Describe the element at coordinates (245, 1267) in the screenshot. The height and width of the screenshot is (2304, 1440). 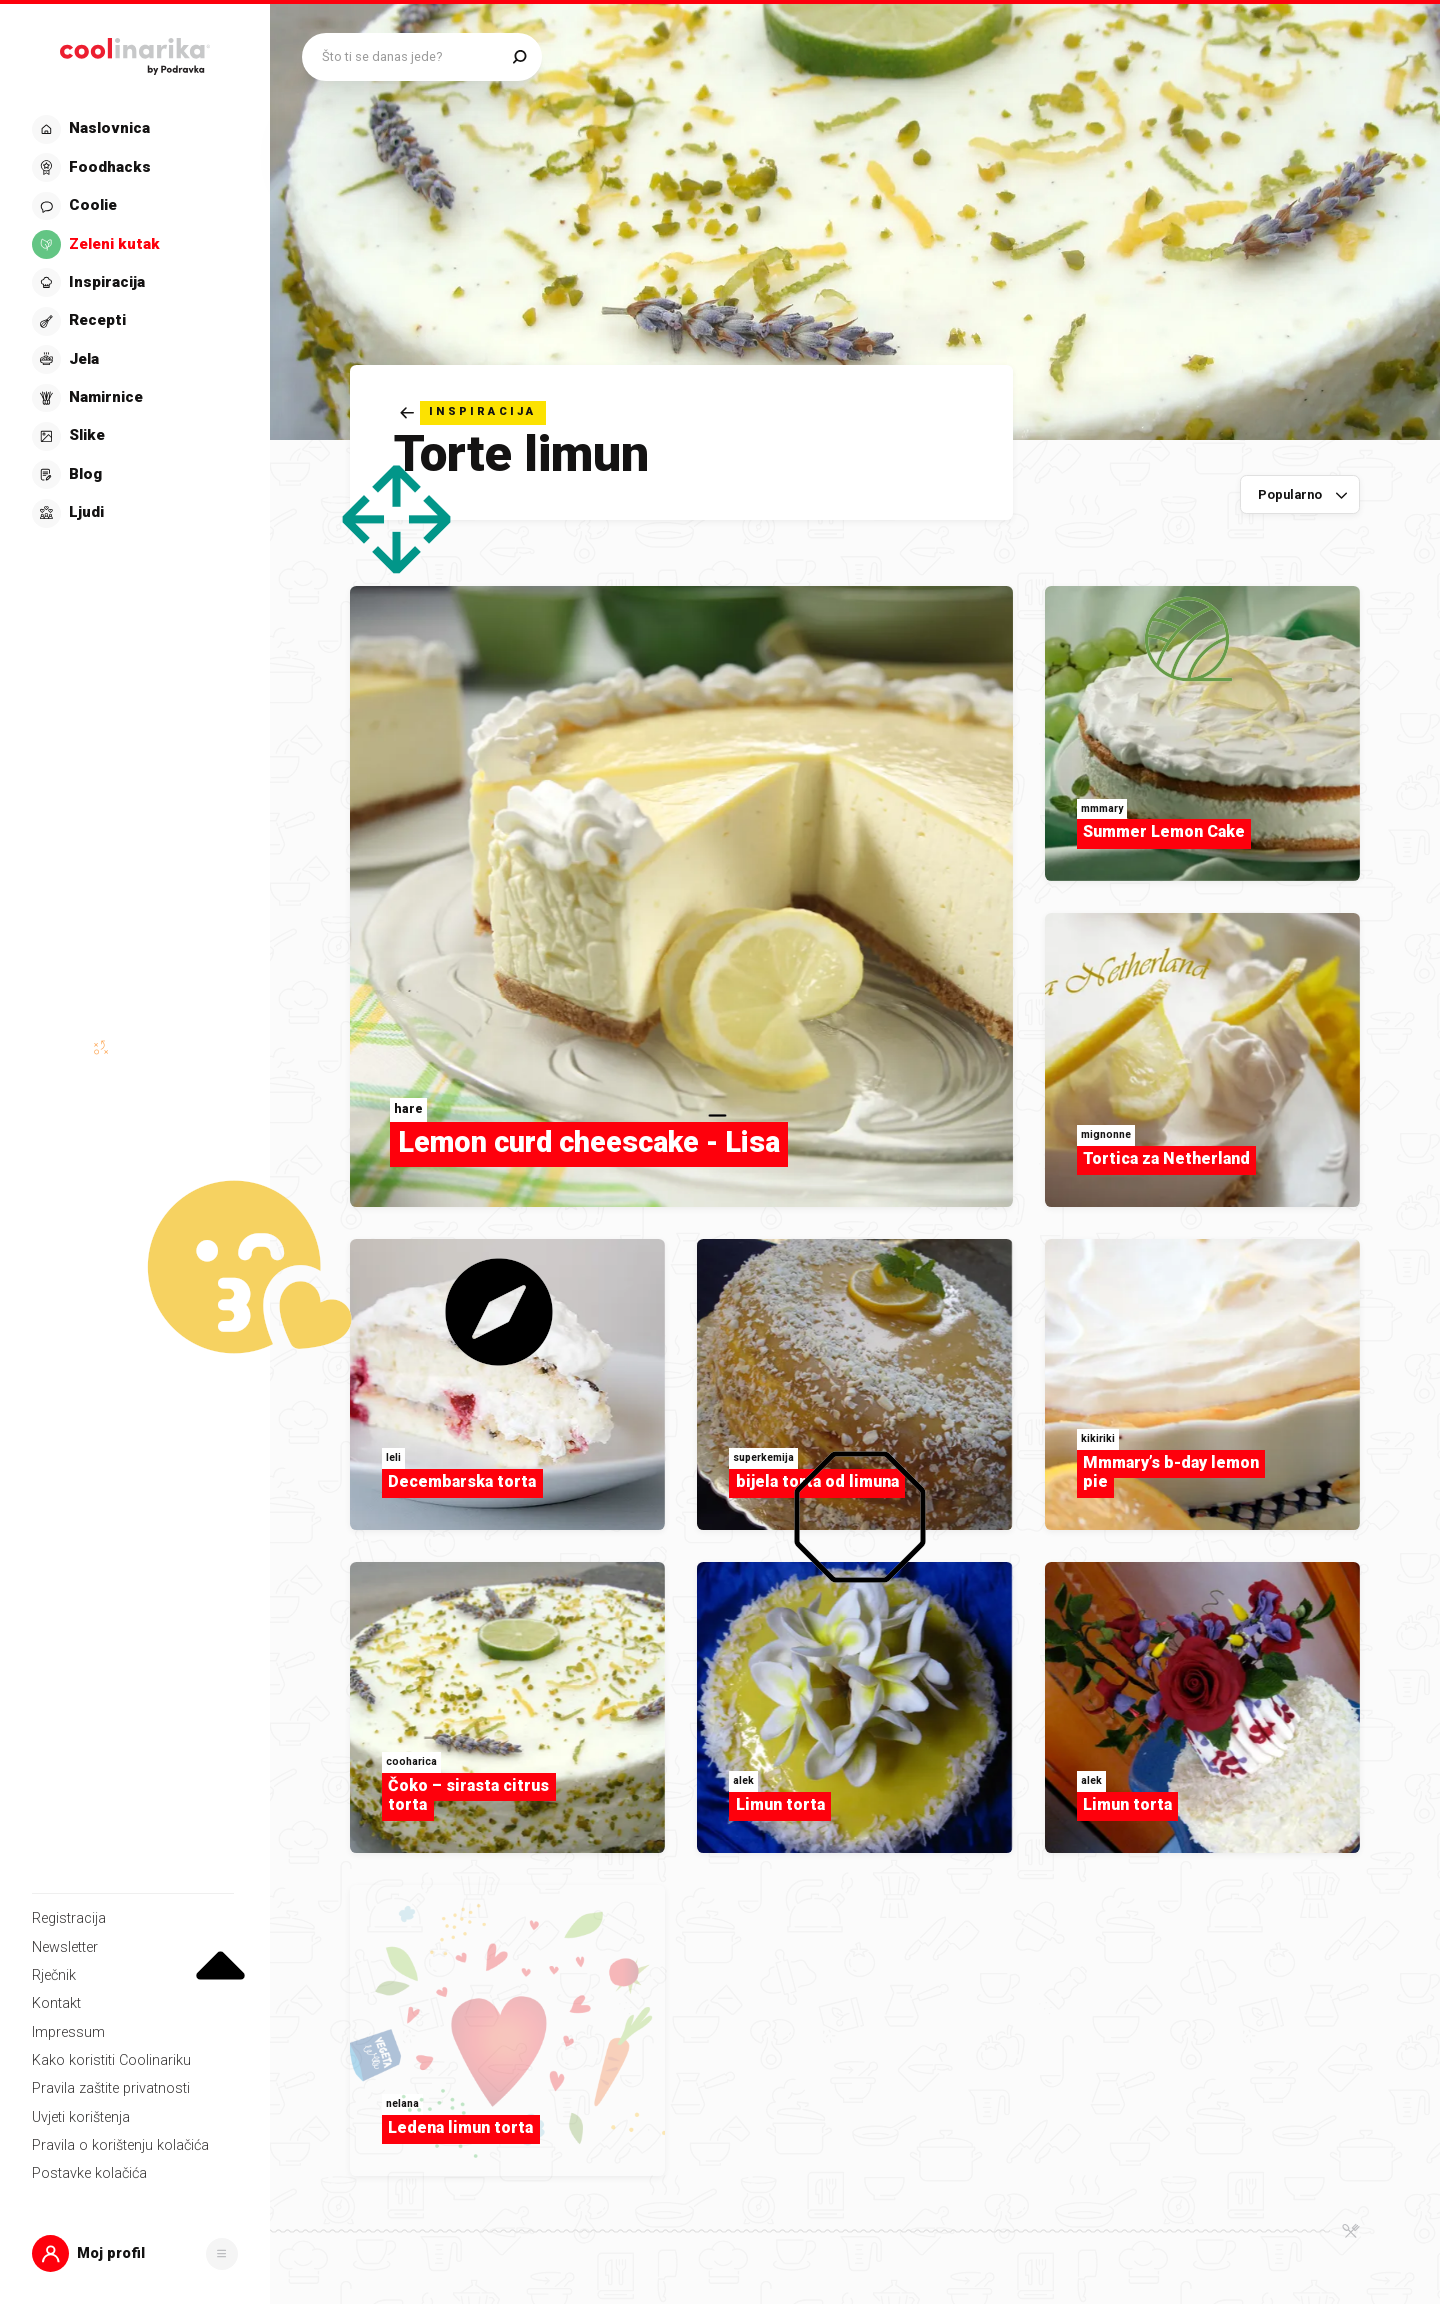
I see `send a kiss or flirty reaction` at that location.